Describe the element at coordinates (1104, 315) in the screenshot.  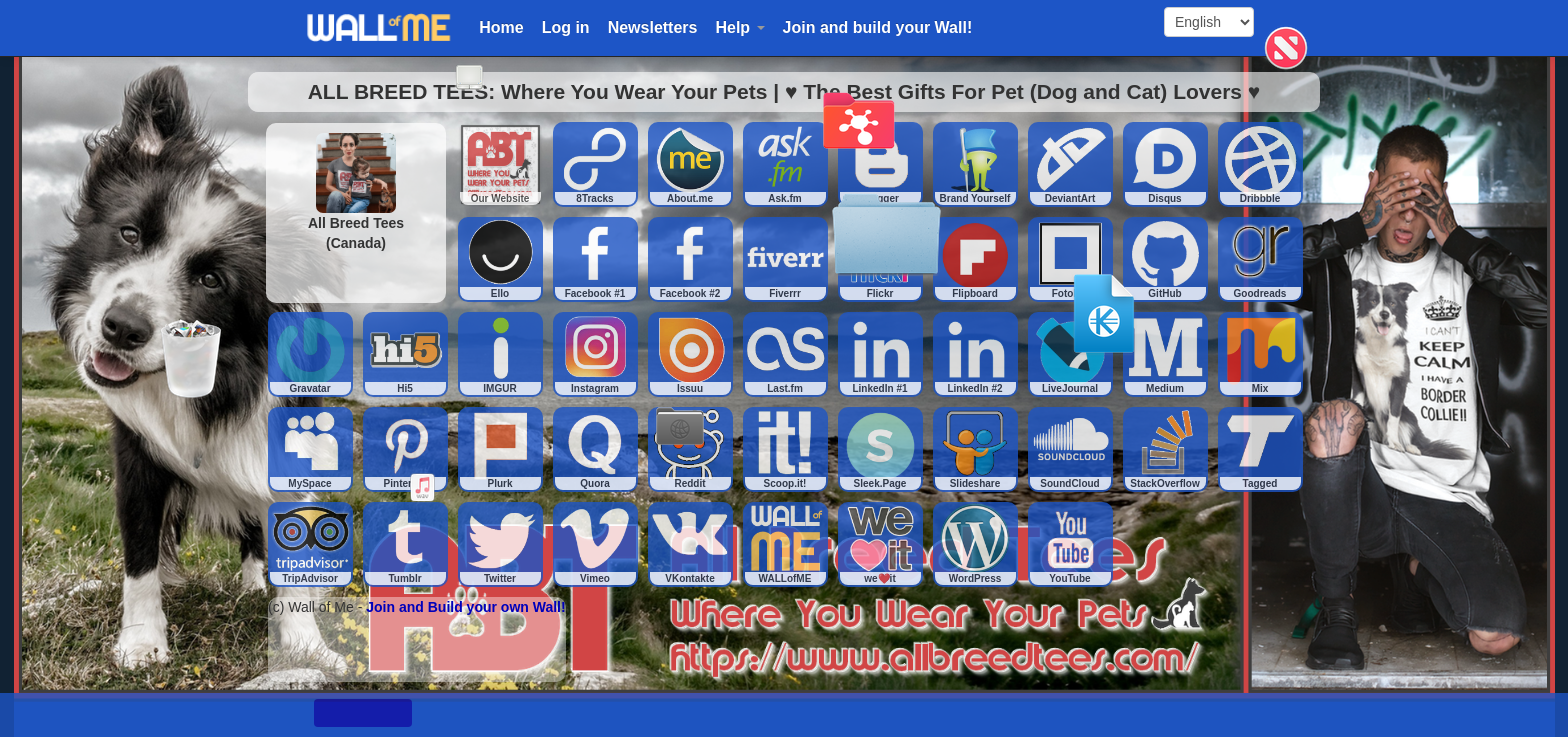
I see `open a KMyMoney financial data file` at that location.